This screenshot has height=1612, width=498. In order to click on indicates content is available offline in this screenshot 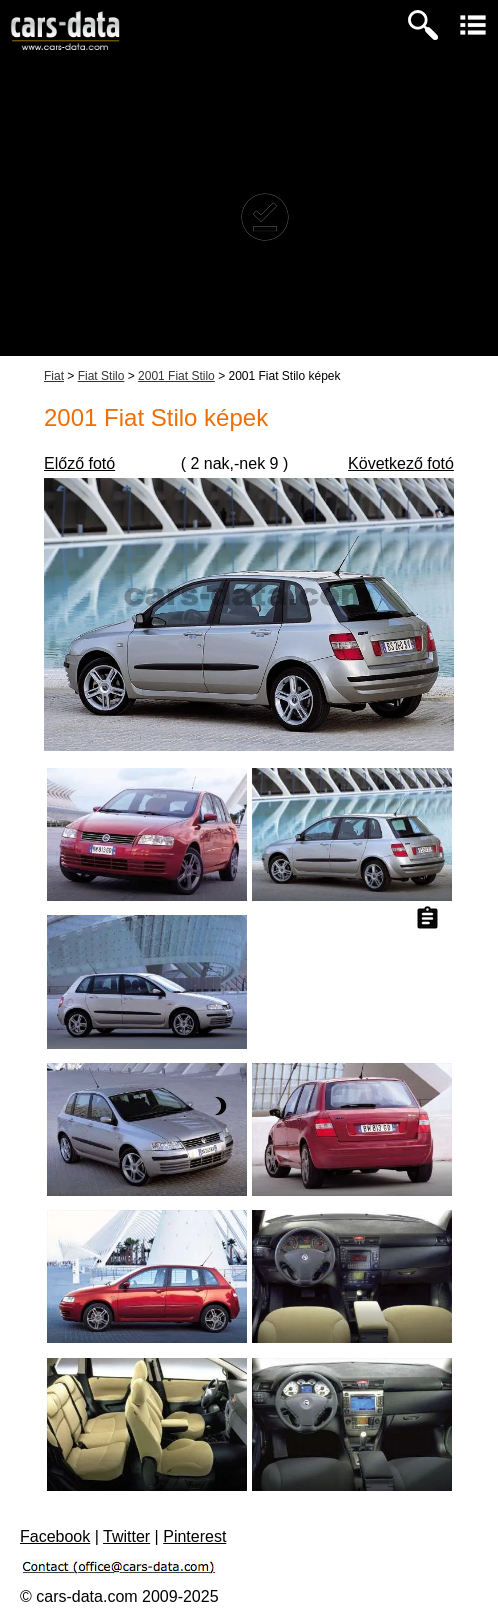, I will do `click(265, 217)`.